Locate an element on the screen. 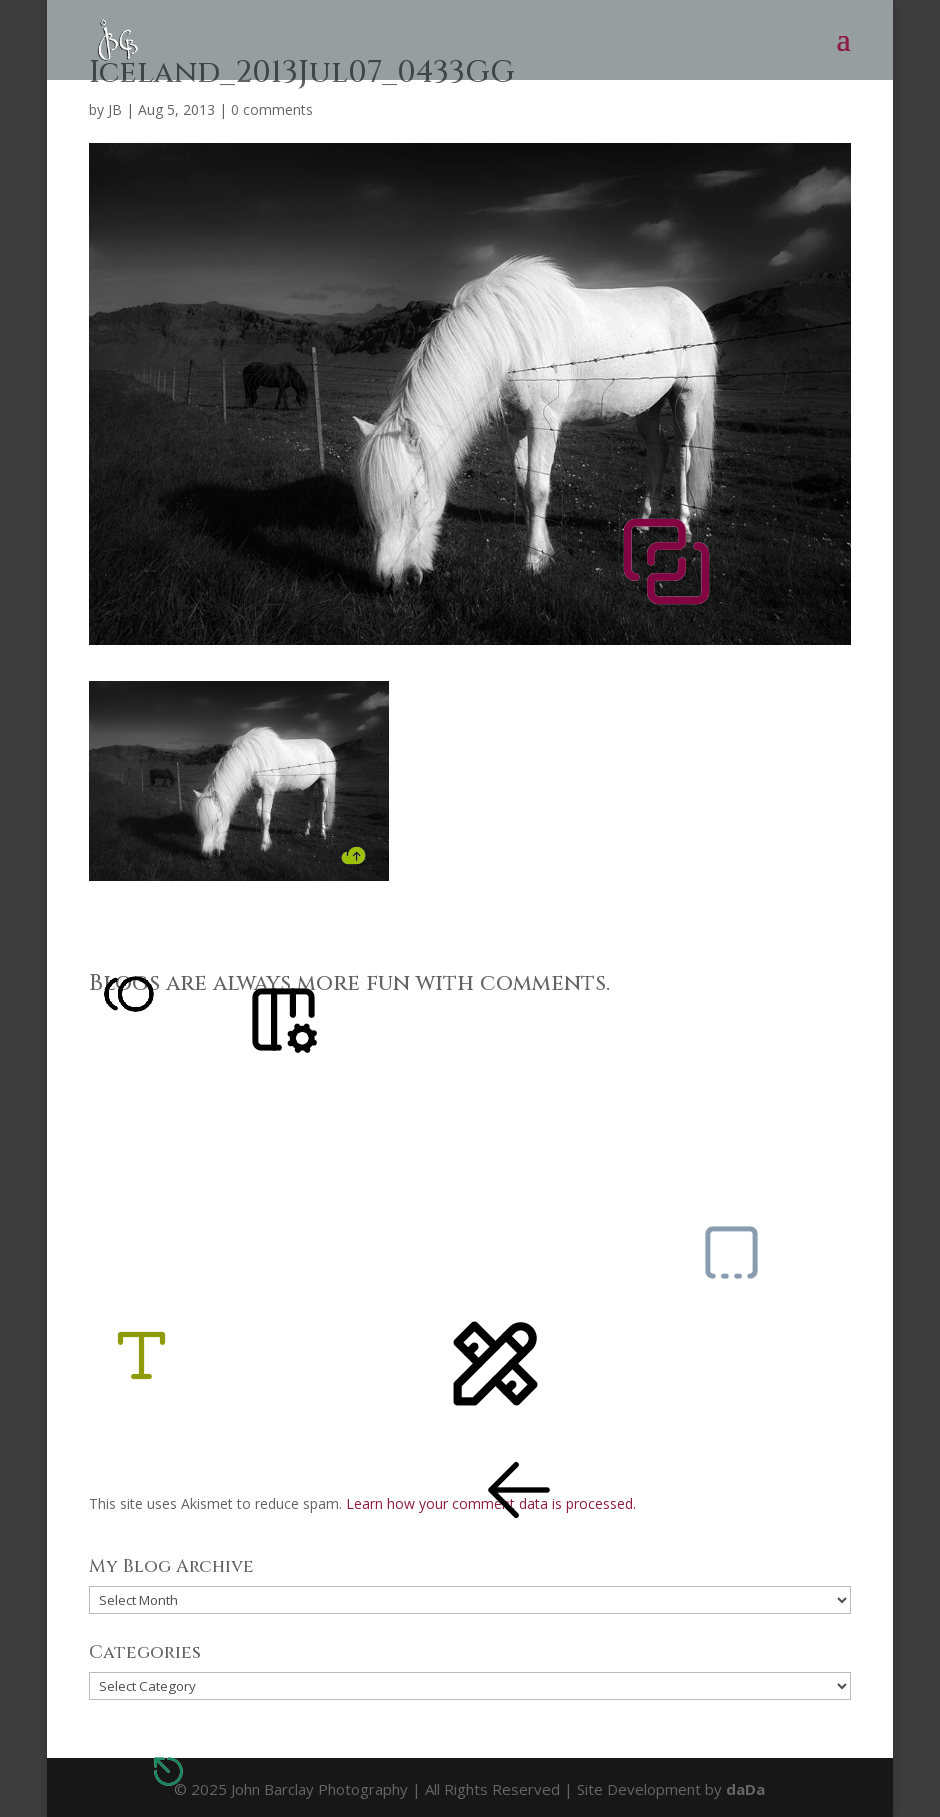  view toll or payment information is located at coordinates (129, 994).